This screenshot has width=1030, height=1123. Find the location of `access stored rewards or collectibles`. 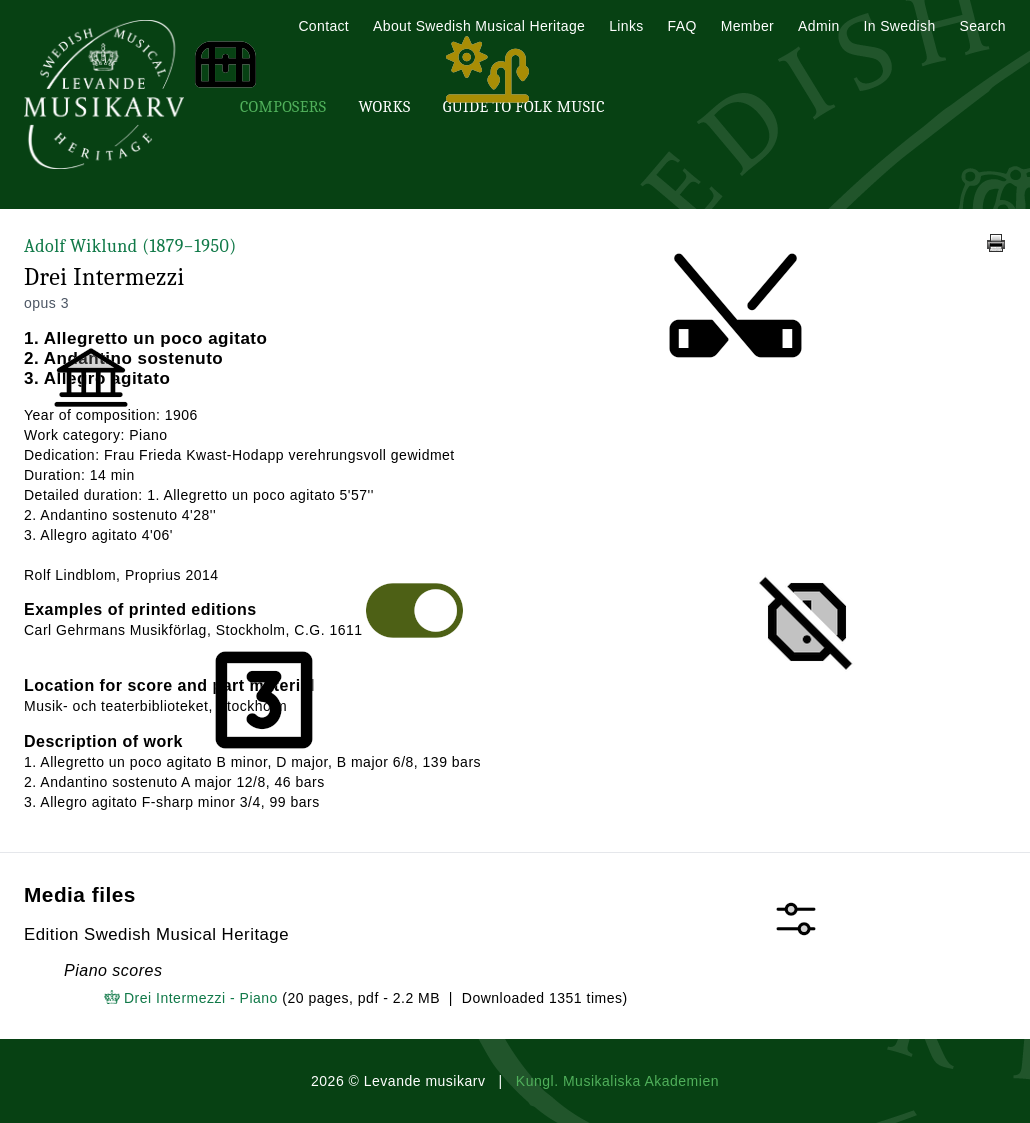

access stored rewards or collectibles is located at coordinates (225, 65).